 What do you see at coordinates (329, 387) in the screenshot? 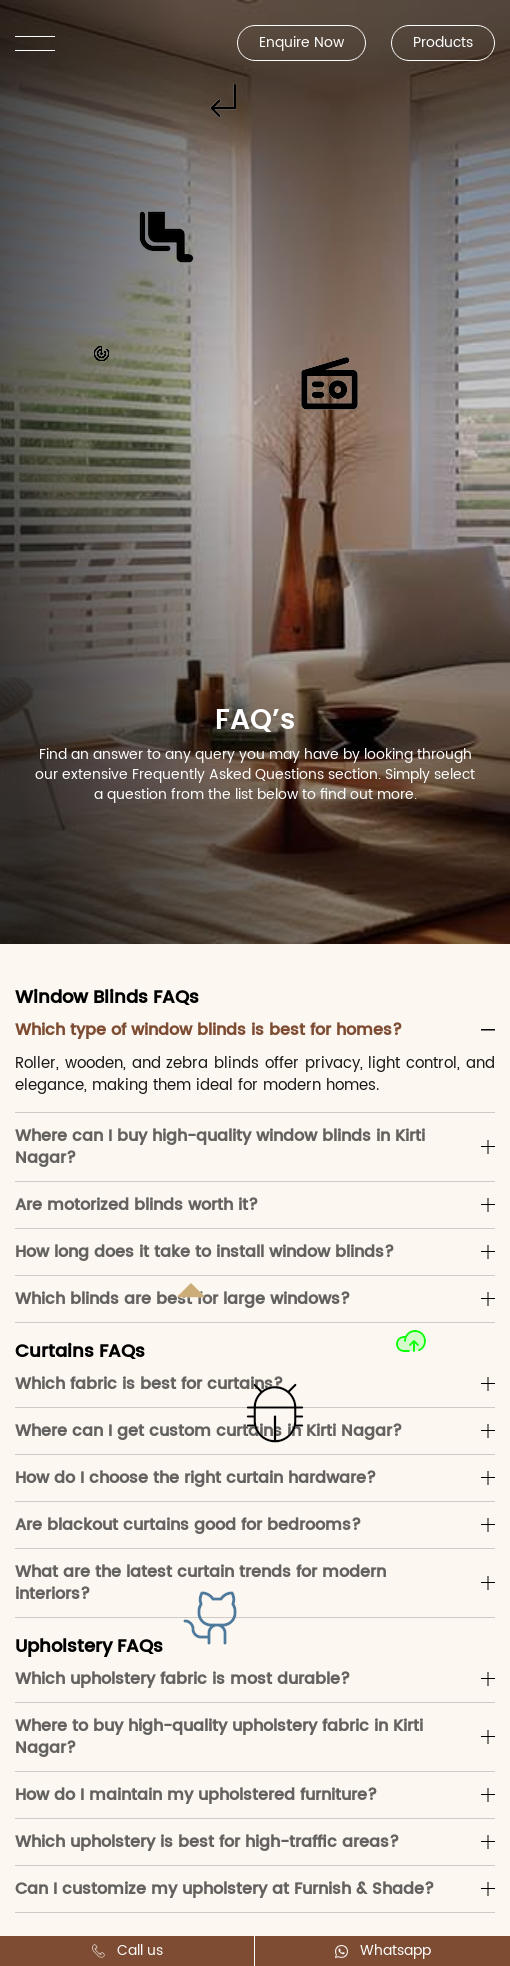
I see `open radio or audio streaming` at bounding box center [329, 387].